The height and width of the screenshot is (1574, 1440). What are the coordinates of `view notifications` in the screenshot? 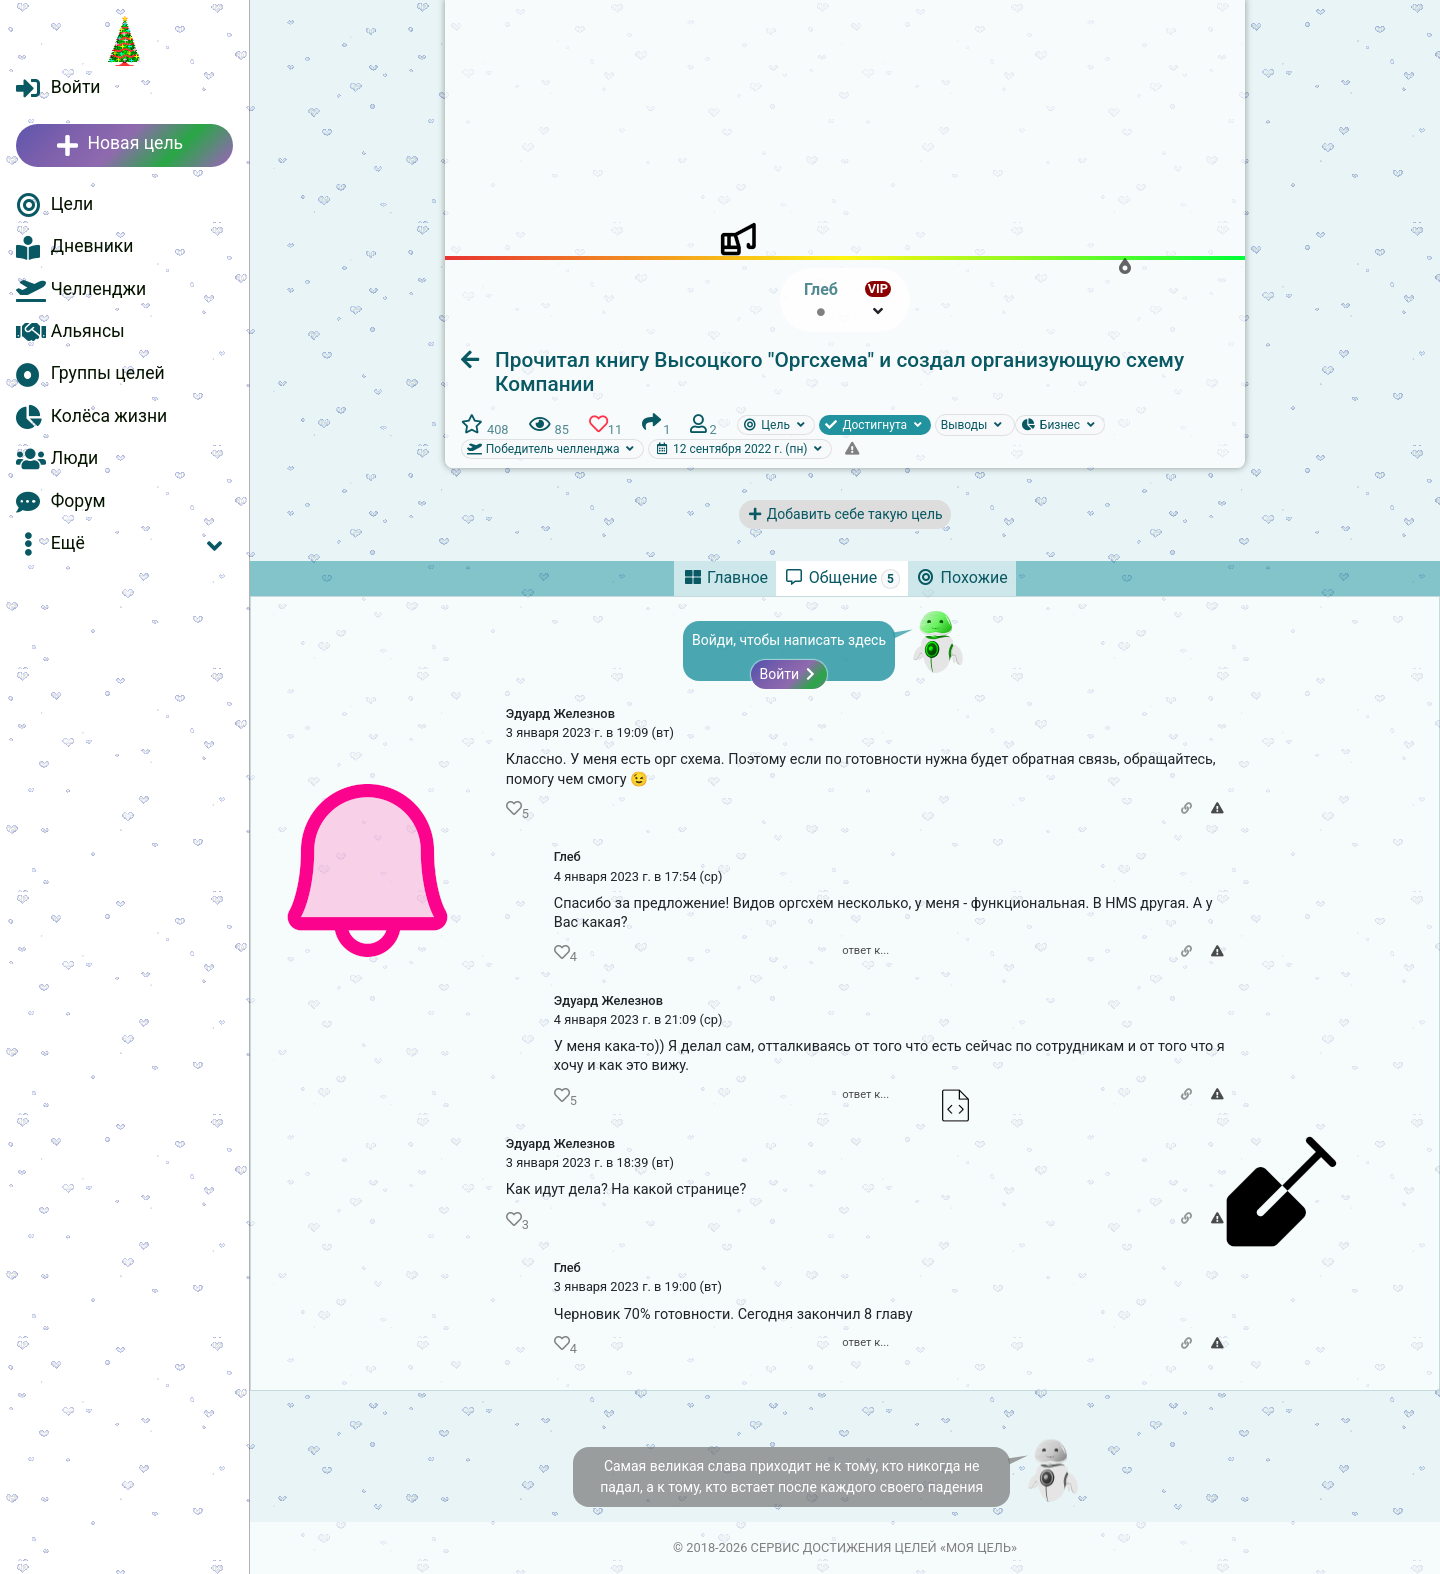 It's located at (367, 870).